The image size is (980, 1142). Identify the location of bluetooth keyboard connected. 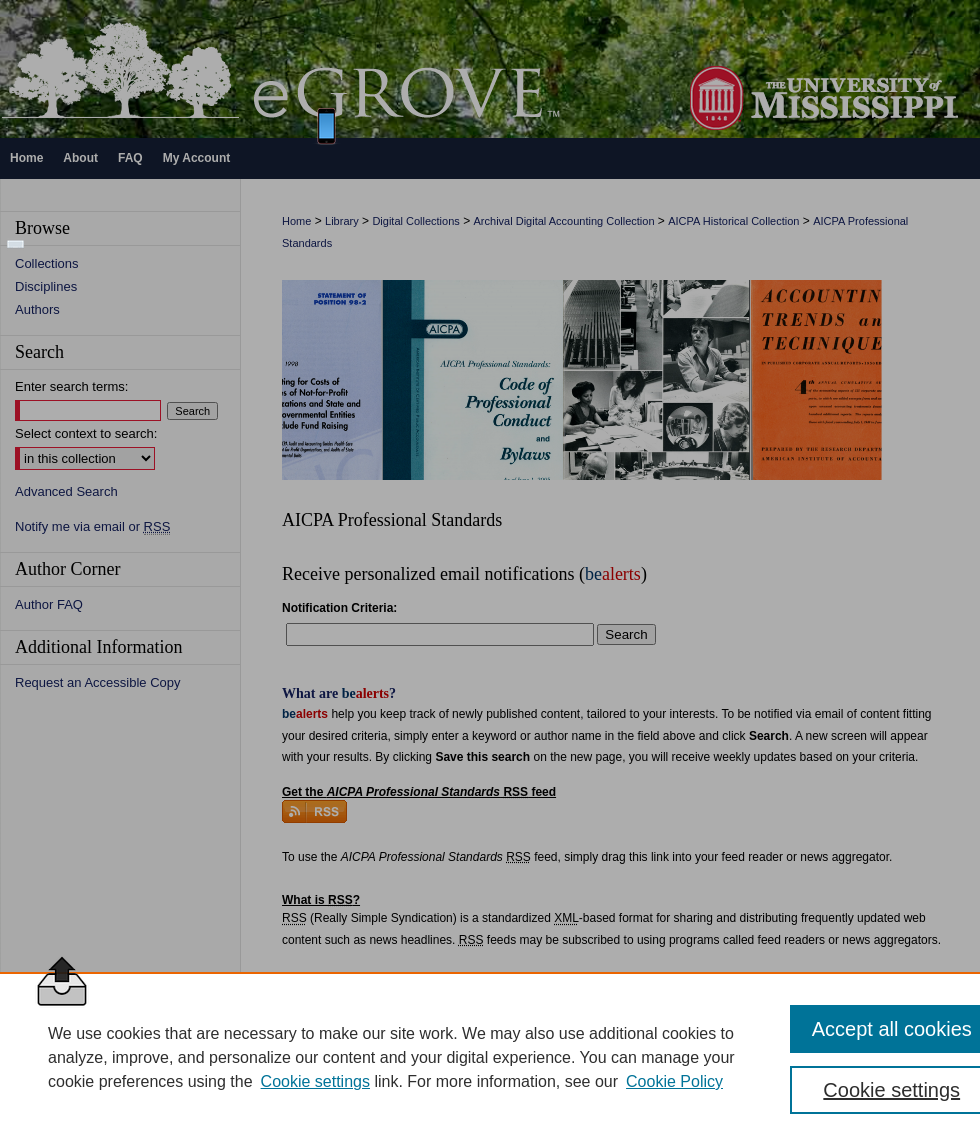
(15, 244).